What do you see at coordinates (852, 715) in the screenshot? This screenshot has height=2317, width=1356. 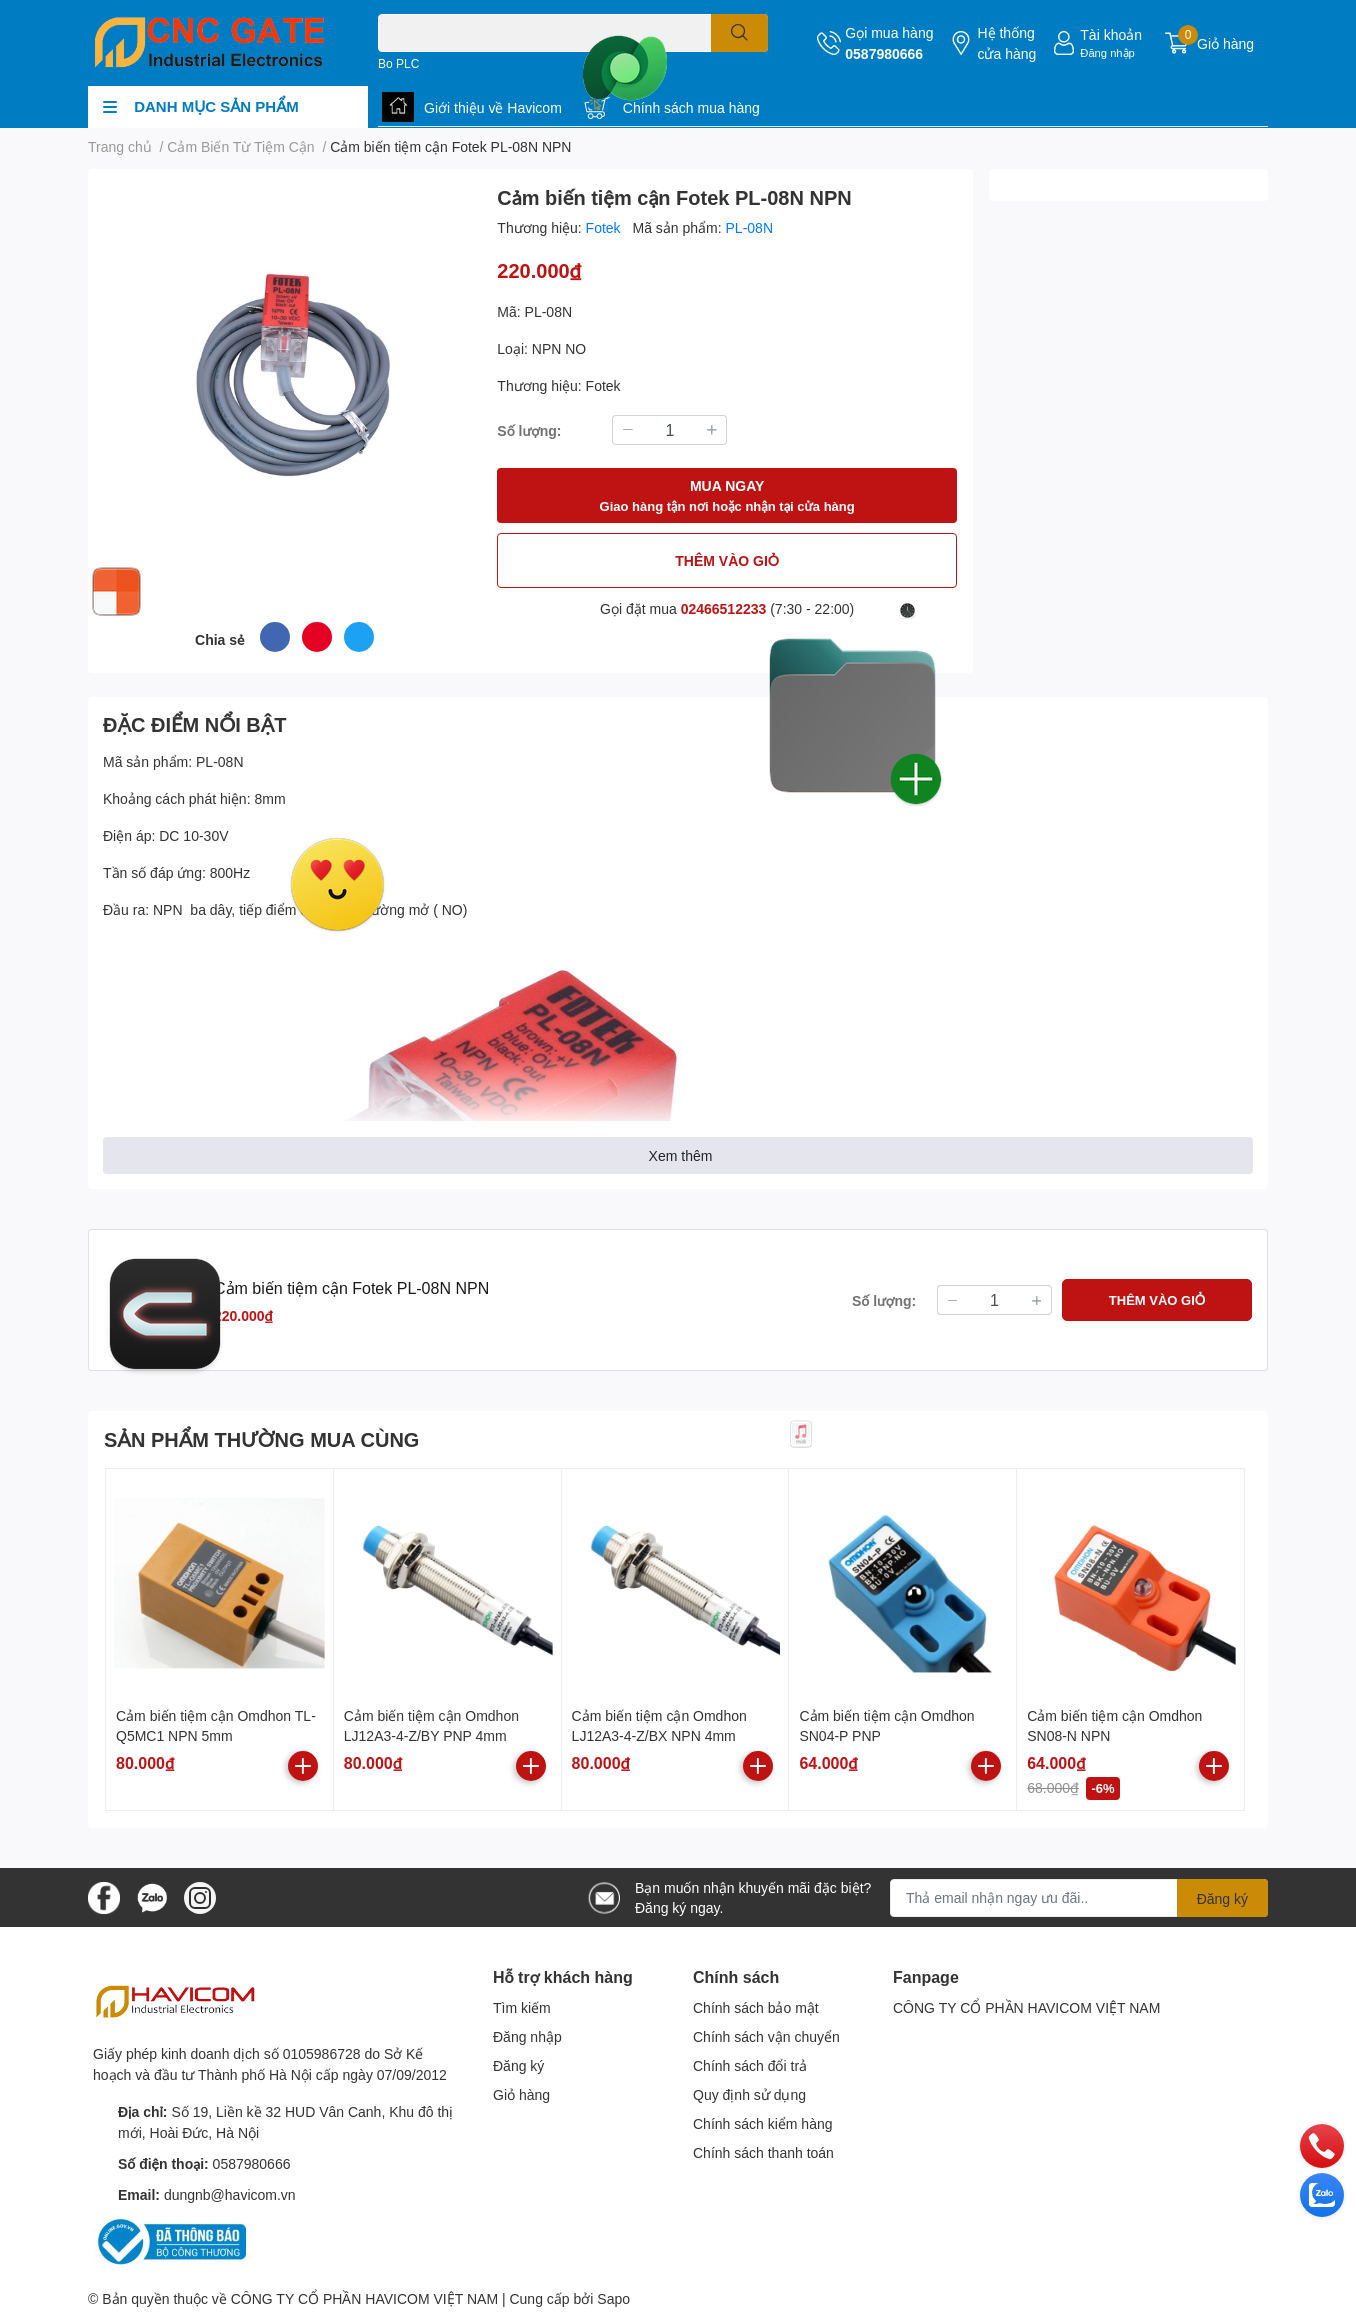 I see `create a new folder` at bounding box center [852, 715].